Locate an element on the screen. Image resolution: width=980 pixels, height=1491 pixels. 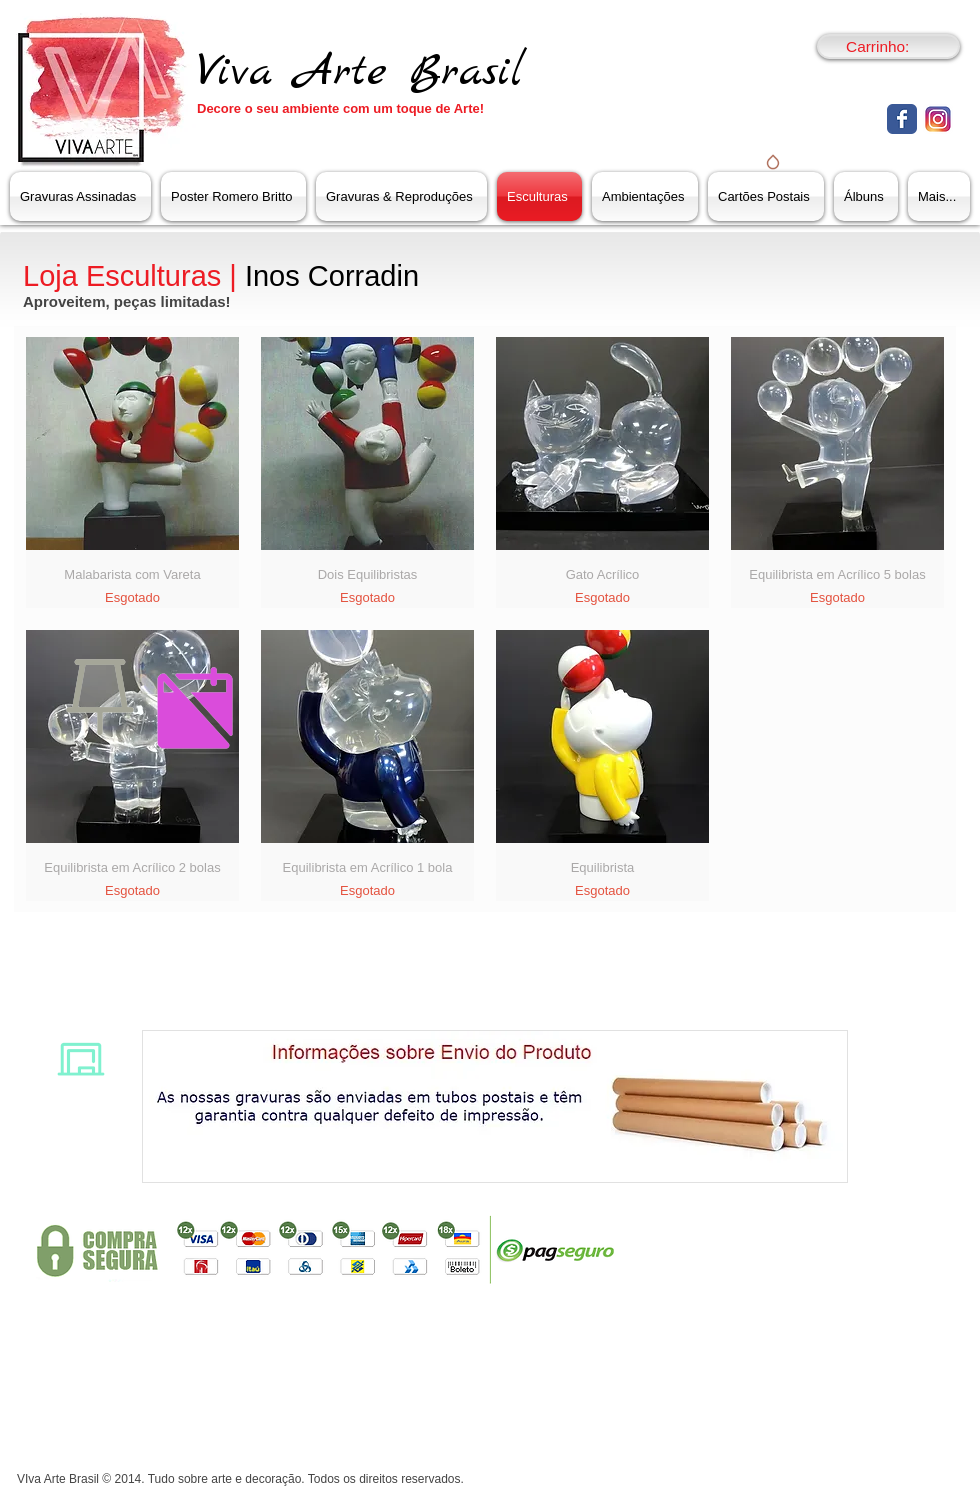
disable or cancel calendar events is located at coordinates (195, 711).